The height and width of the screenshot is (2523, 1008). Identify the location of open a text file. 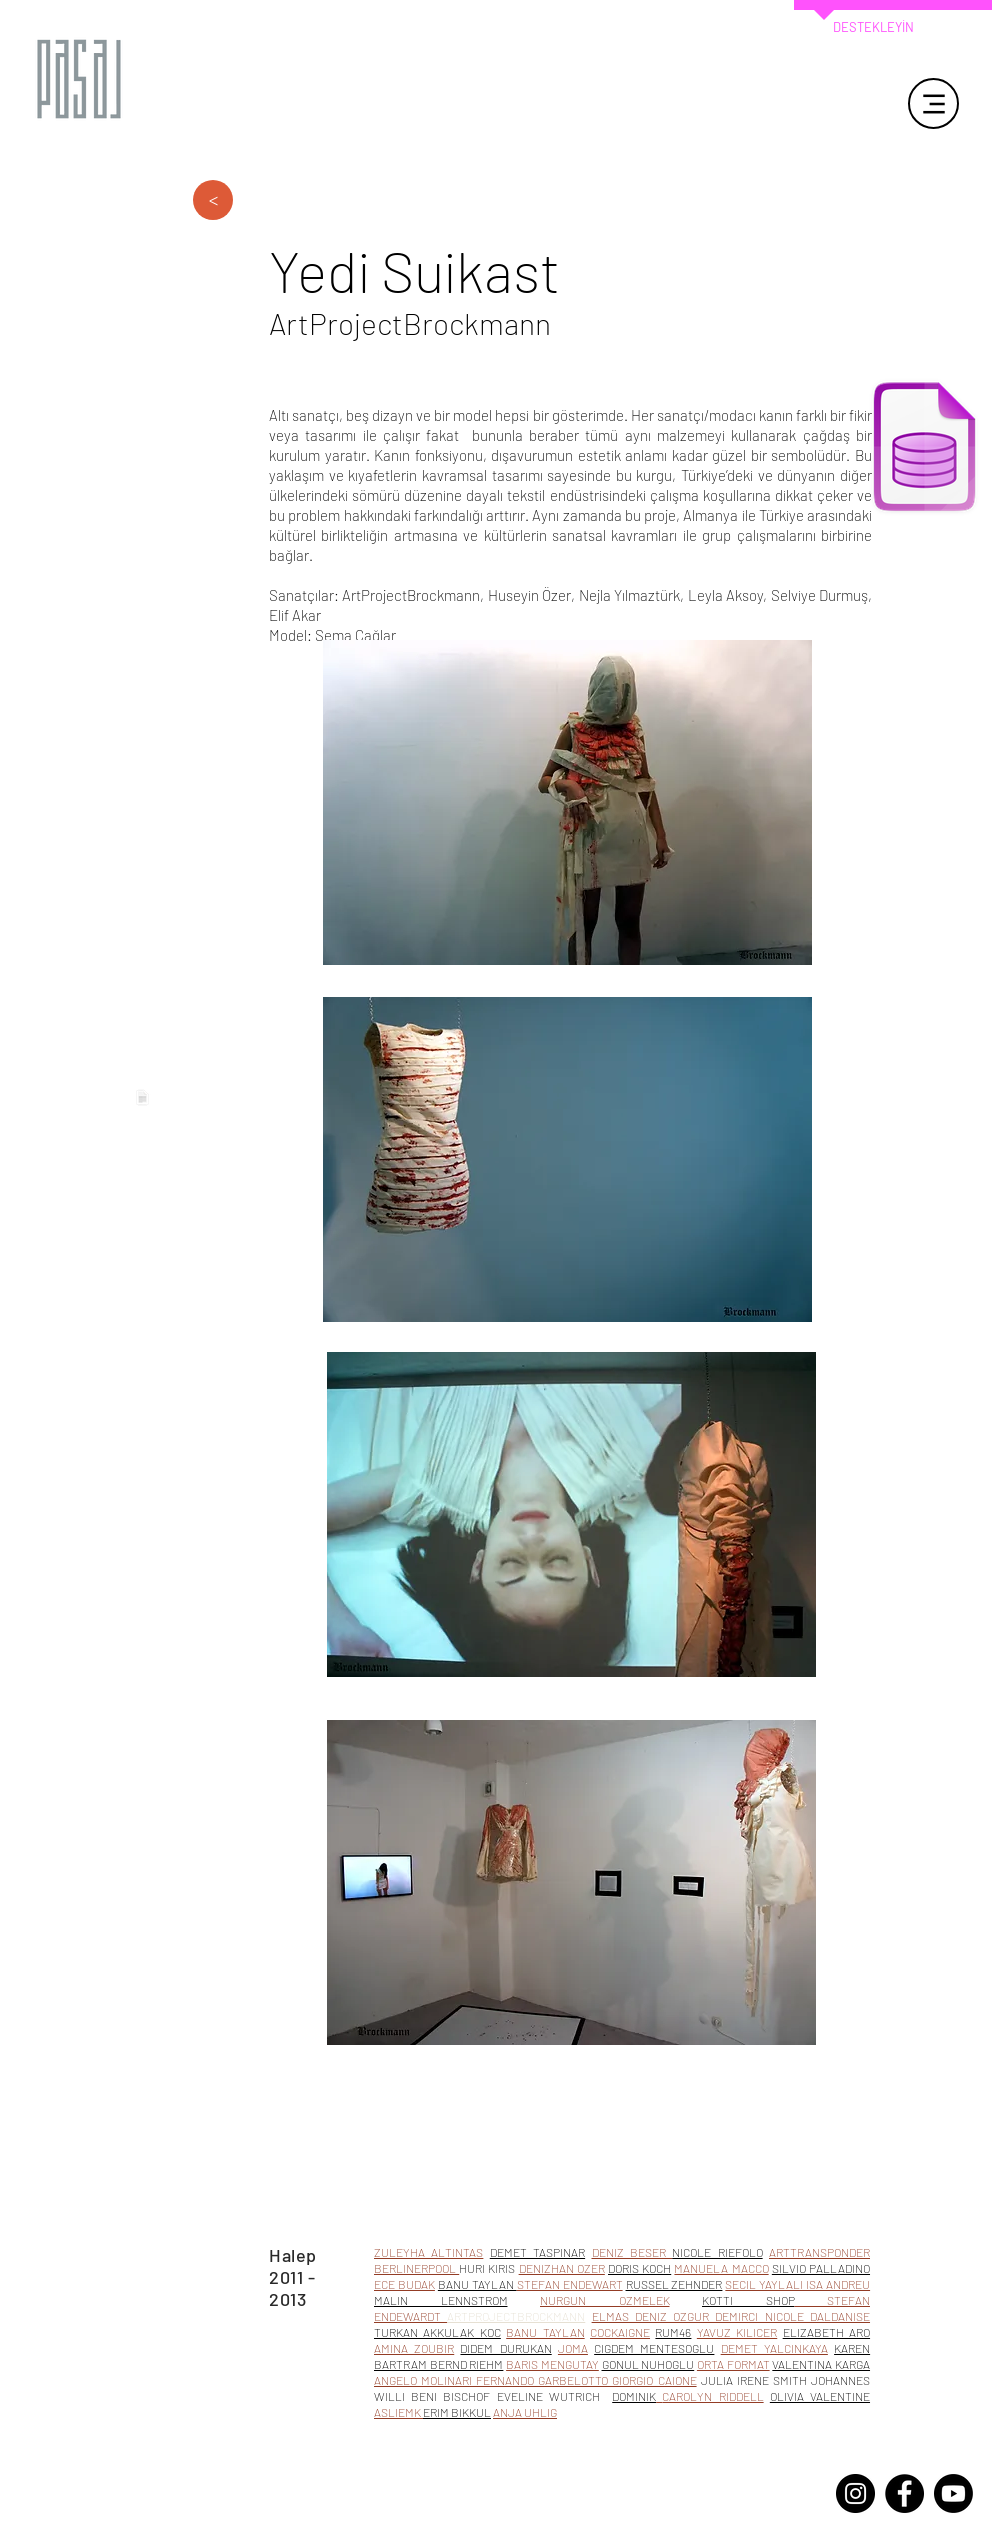
(142, 1097).